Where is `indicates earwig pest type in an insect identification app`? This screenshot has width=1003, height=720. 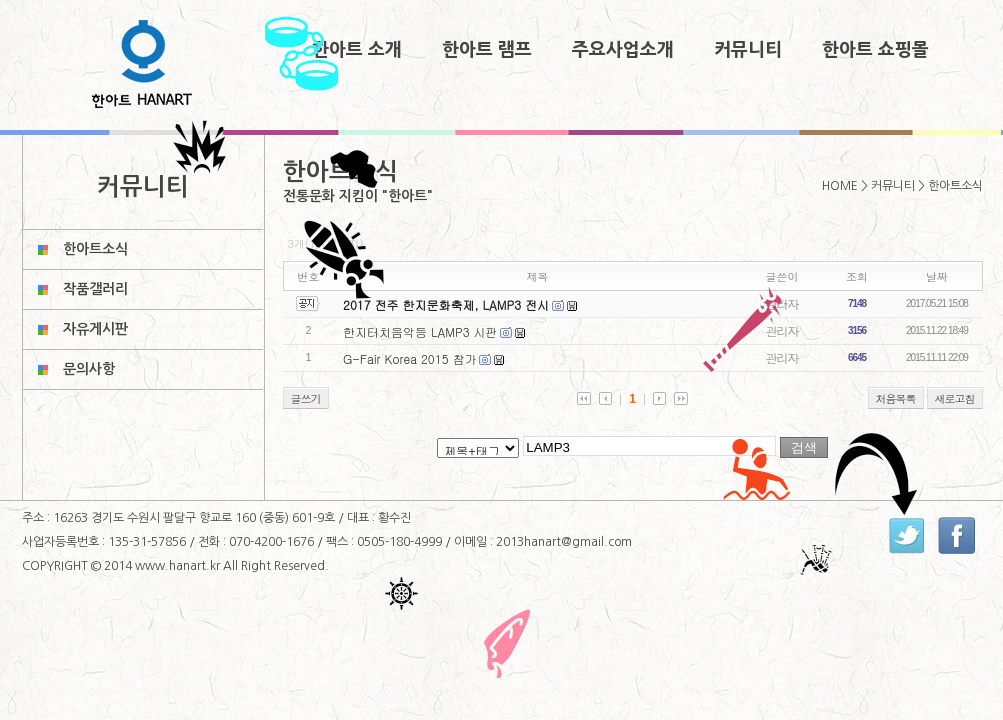 indicates earwig pest type in an insect identification app is located at coordinates (343, 259).